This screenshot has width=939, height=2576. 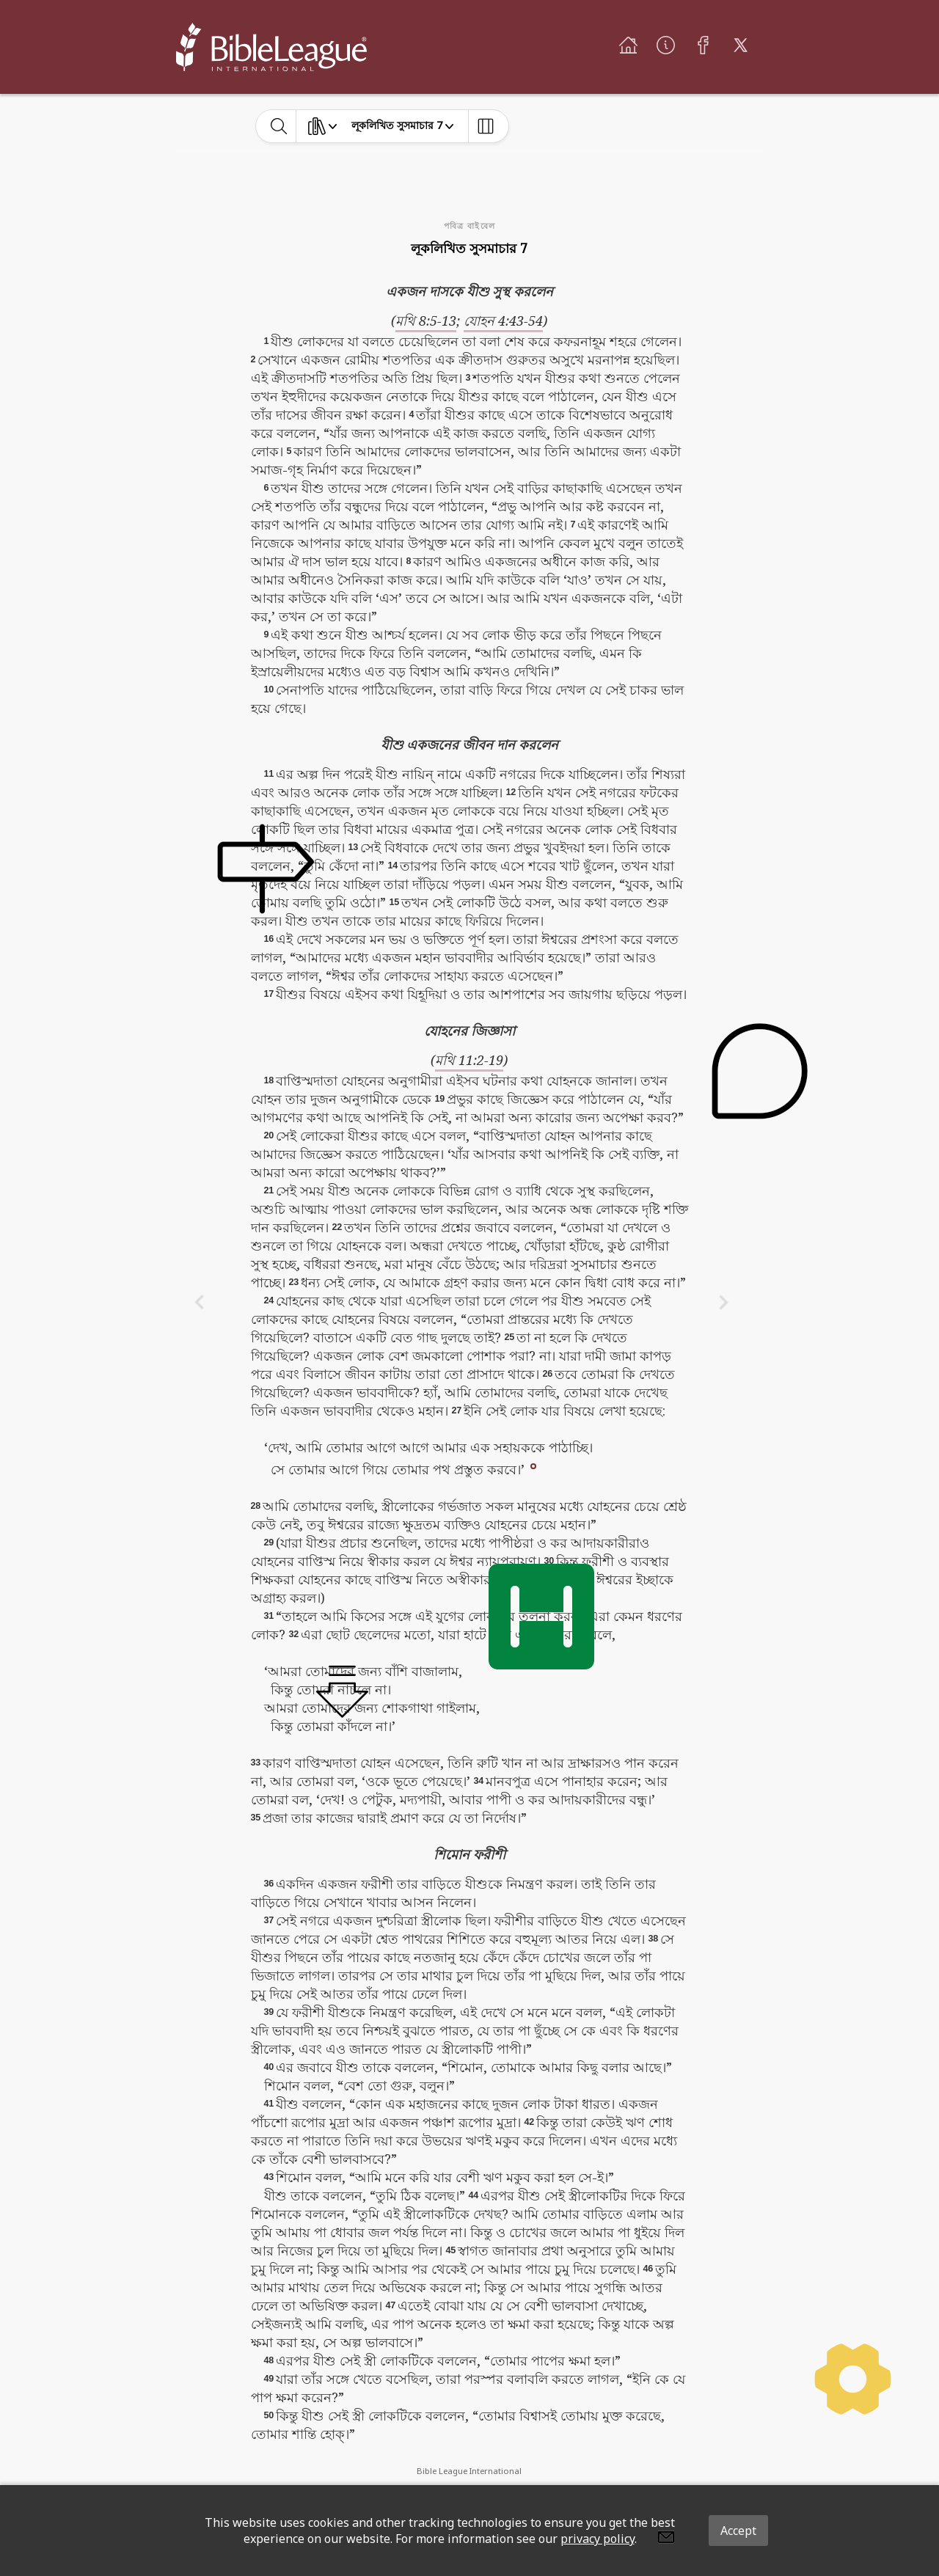 I want to click on access directions or navigation options, so click(x=262, y=868).